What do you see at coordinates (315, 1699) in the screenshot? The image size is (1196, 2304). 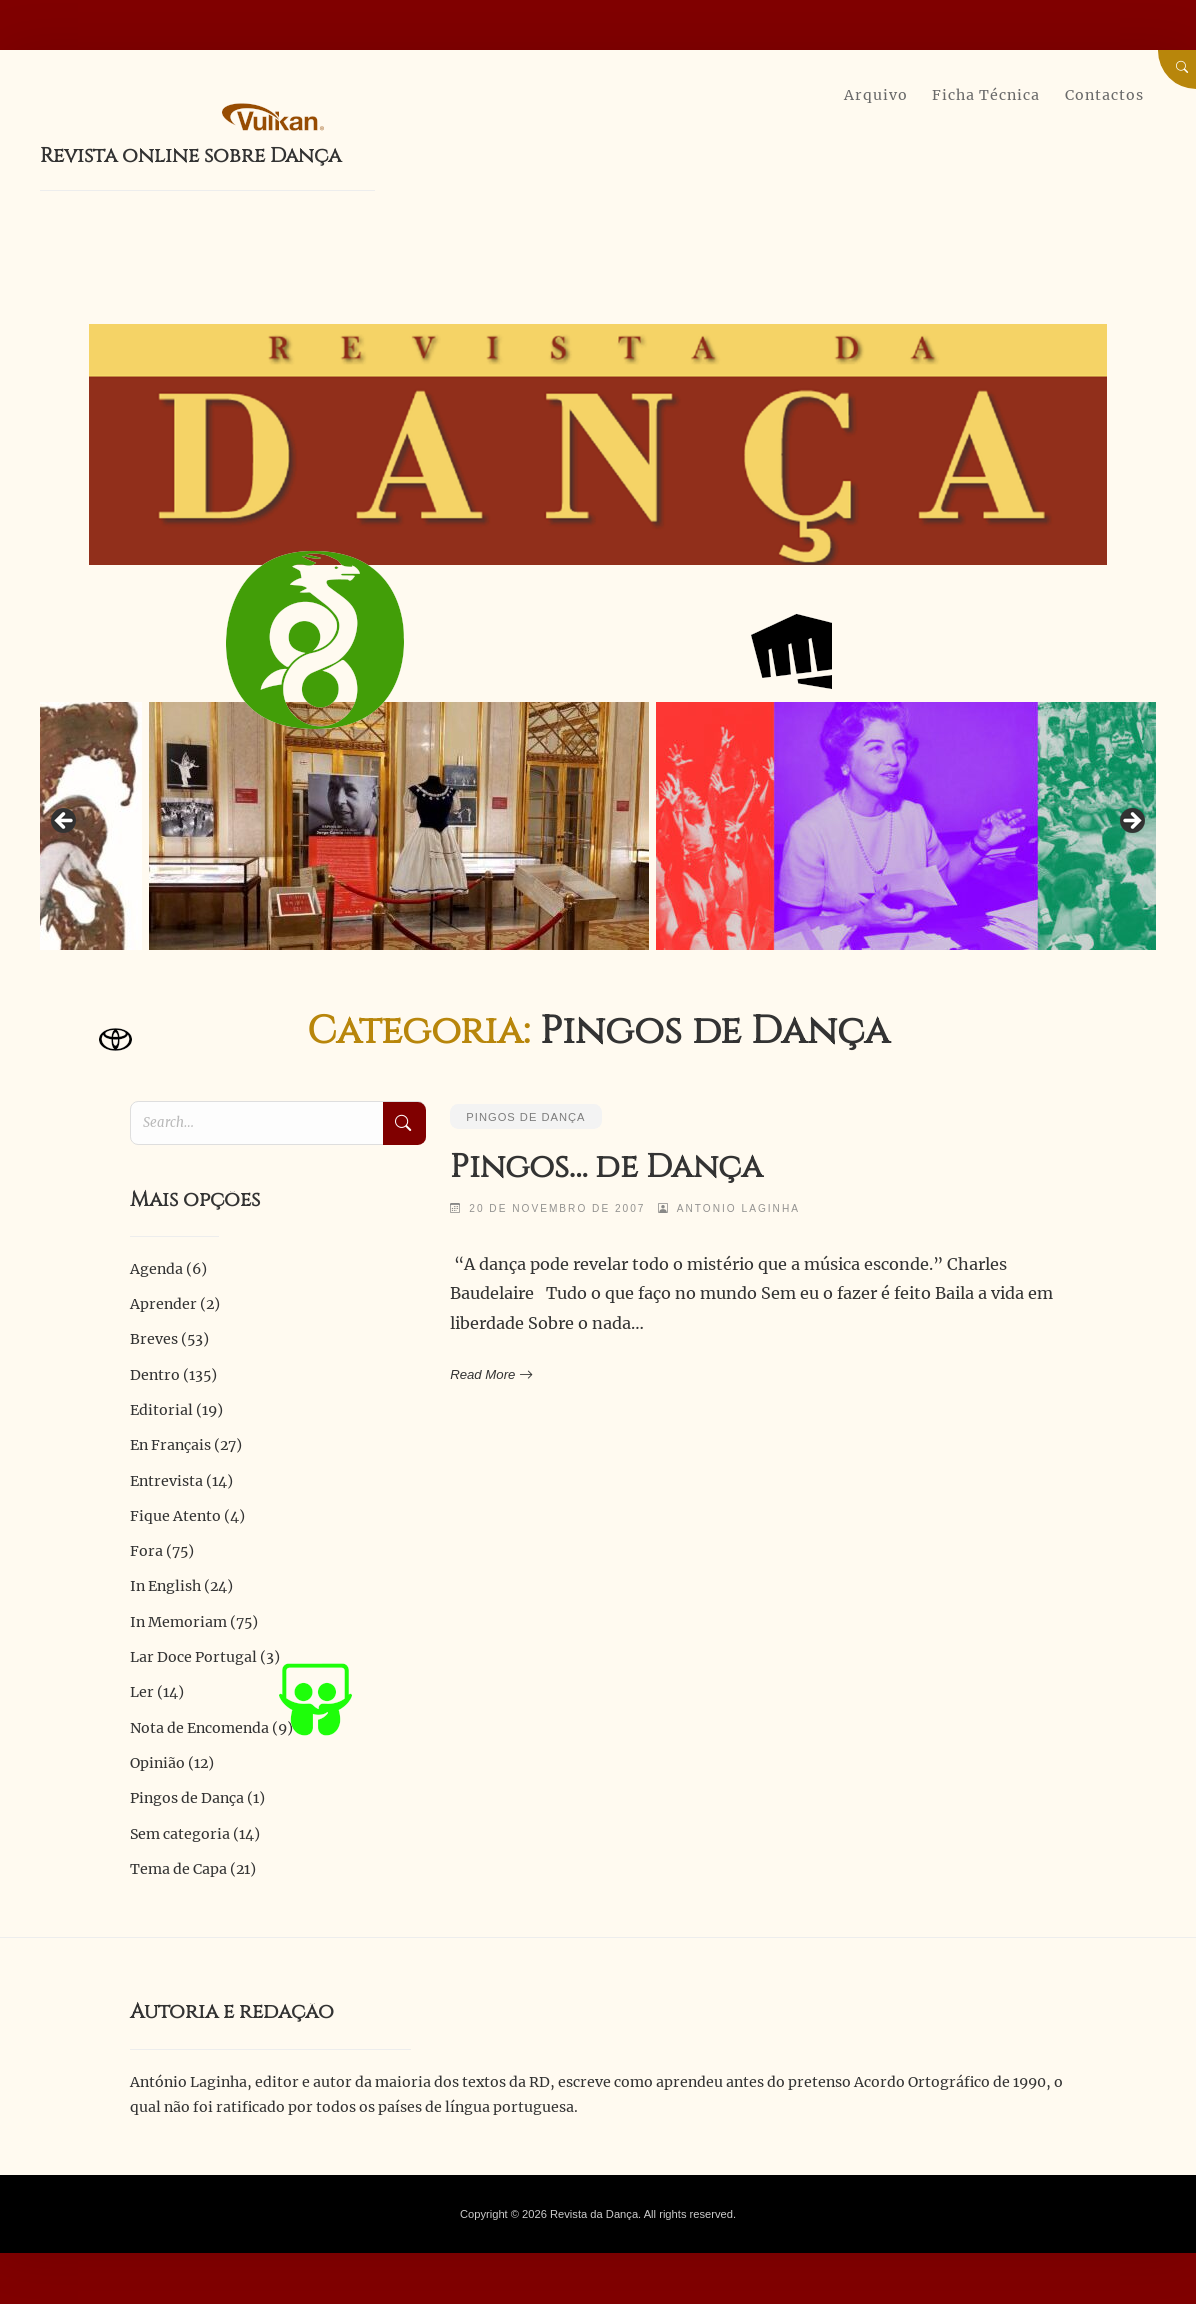 I see `open slideshare app` at bounding box center [315, 1699].